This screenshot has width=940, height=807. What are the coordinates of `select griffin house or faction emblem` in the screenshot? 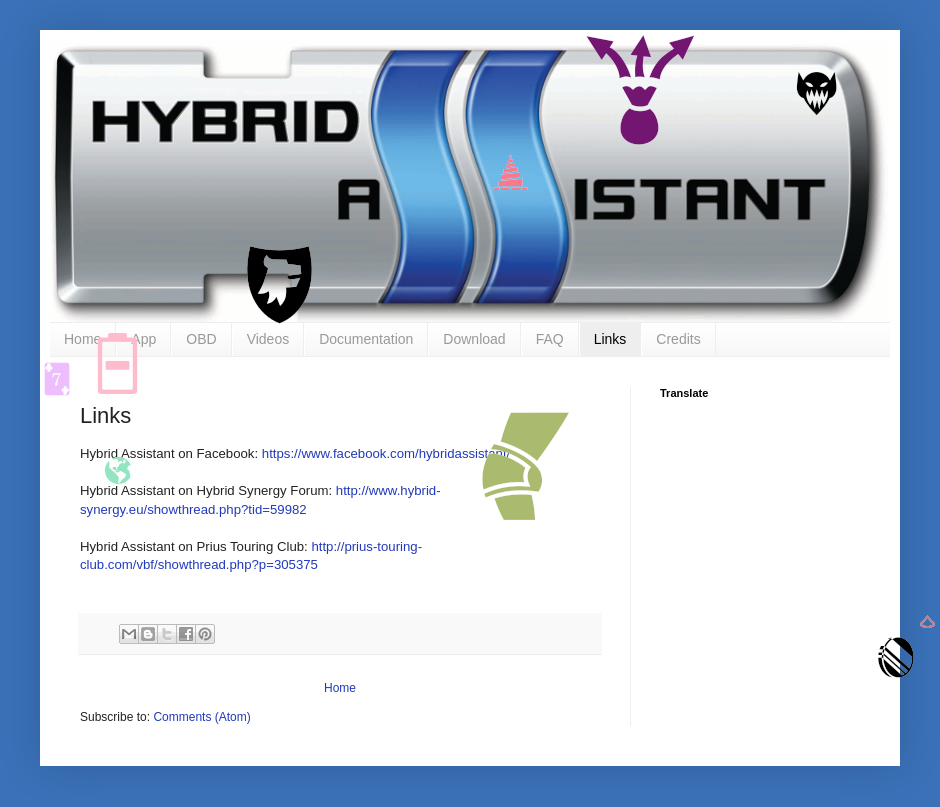 It's located at (279, 283).